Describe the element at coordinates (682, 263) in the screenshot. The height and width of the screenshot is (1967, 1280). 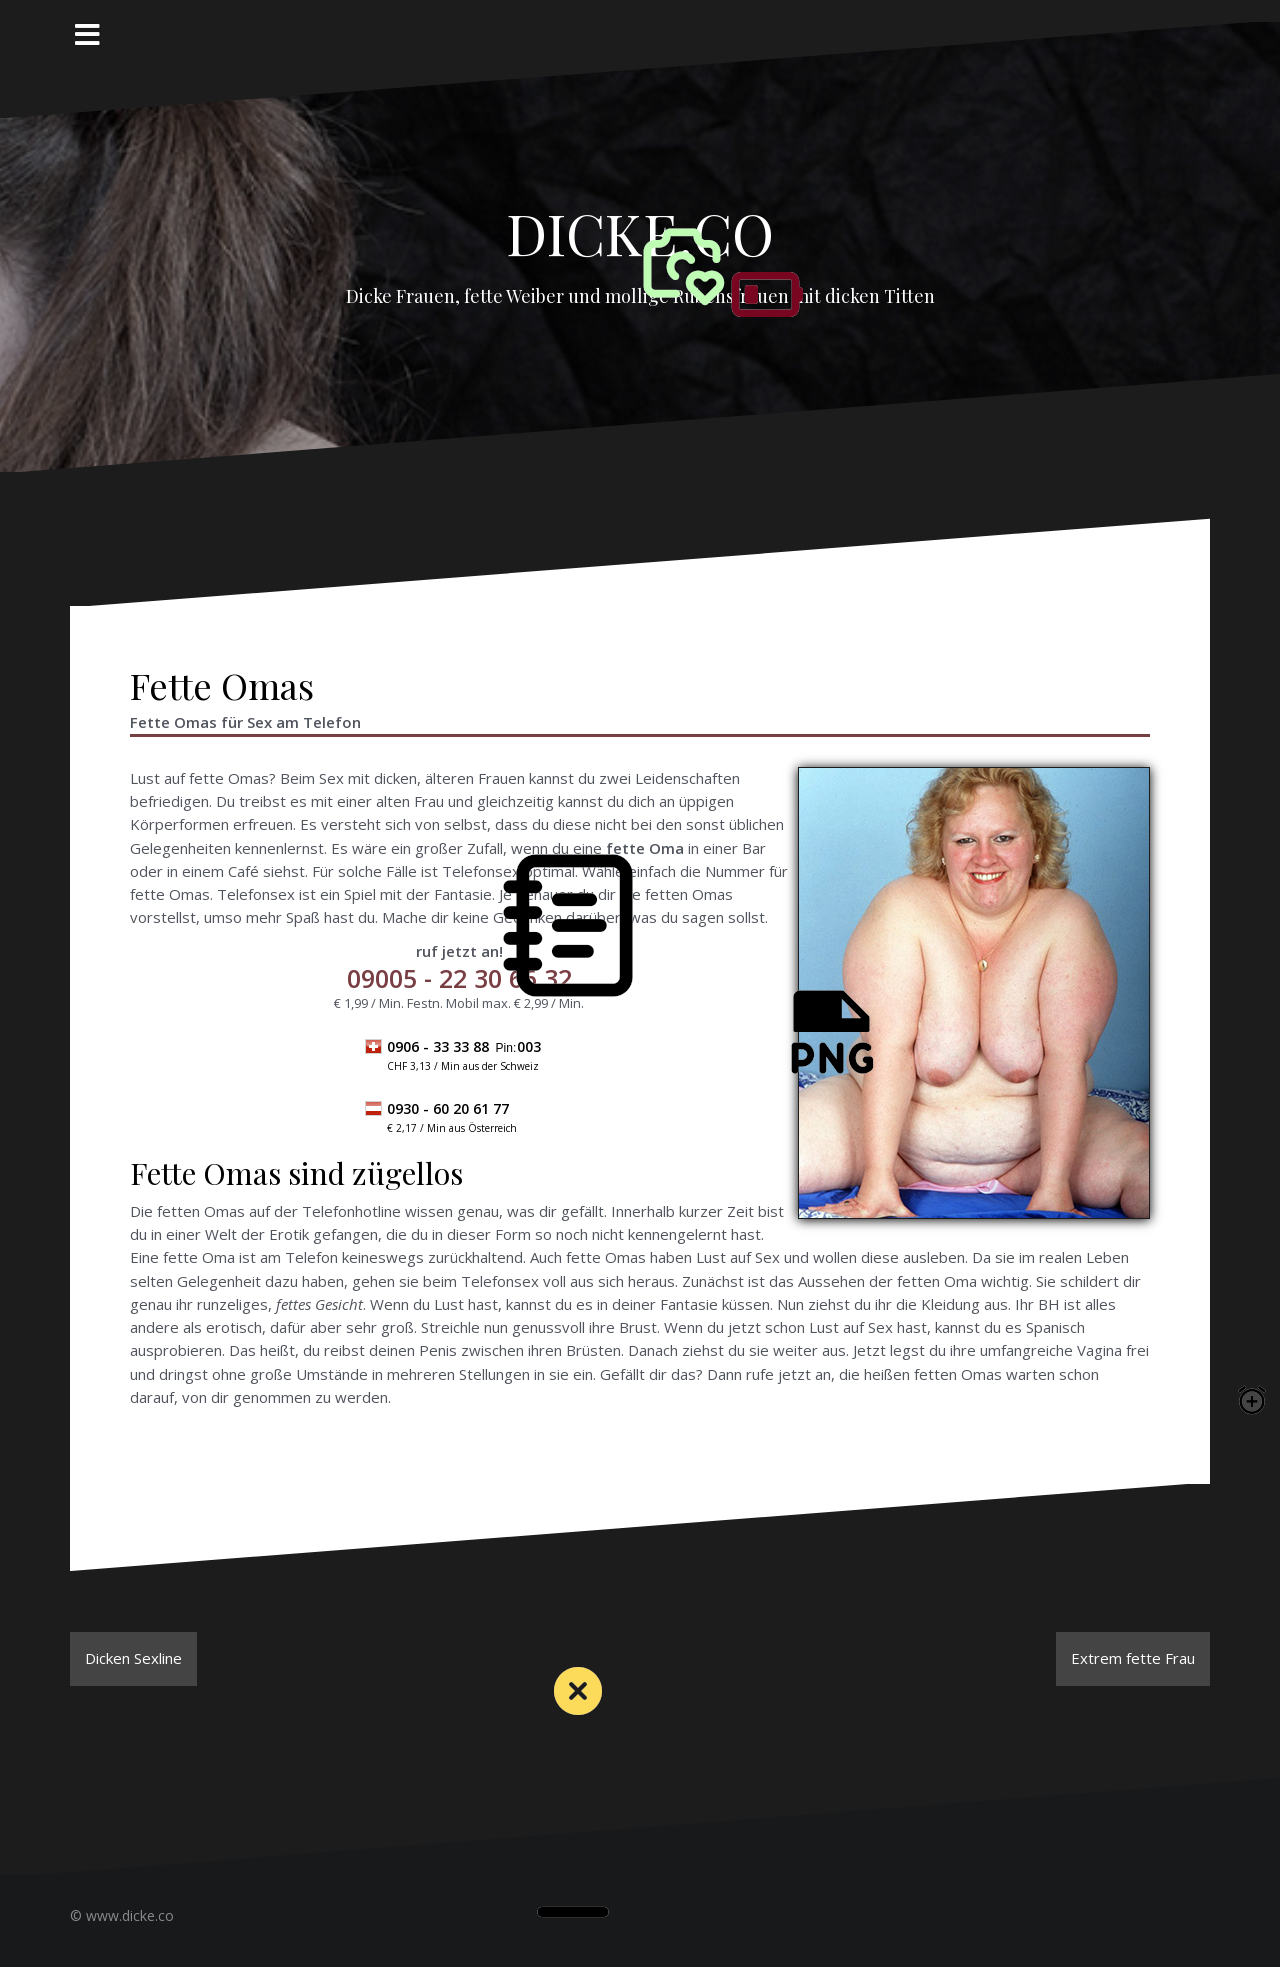
I see `mark photo as favorite` at that location.